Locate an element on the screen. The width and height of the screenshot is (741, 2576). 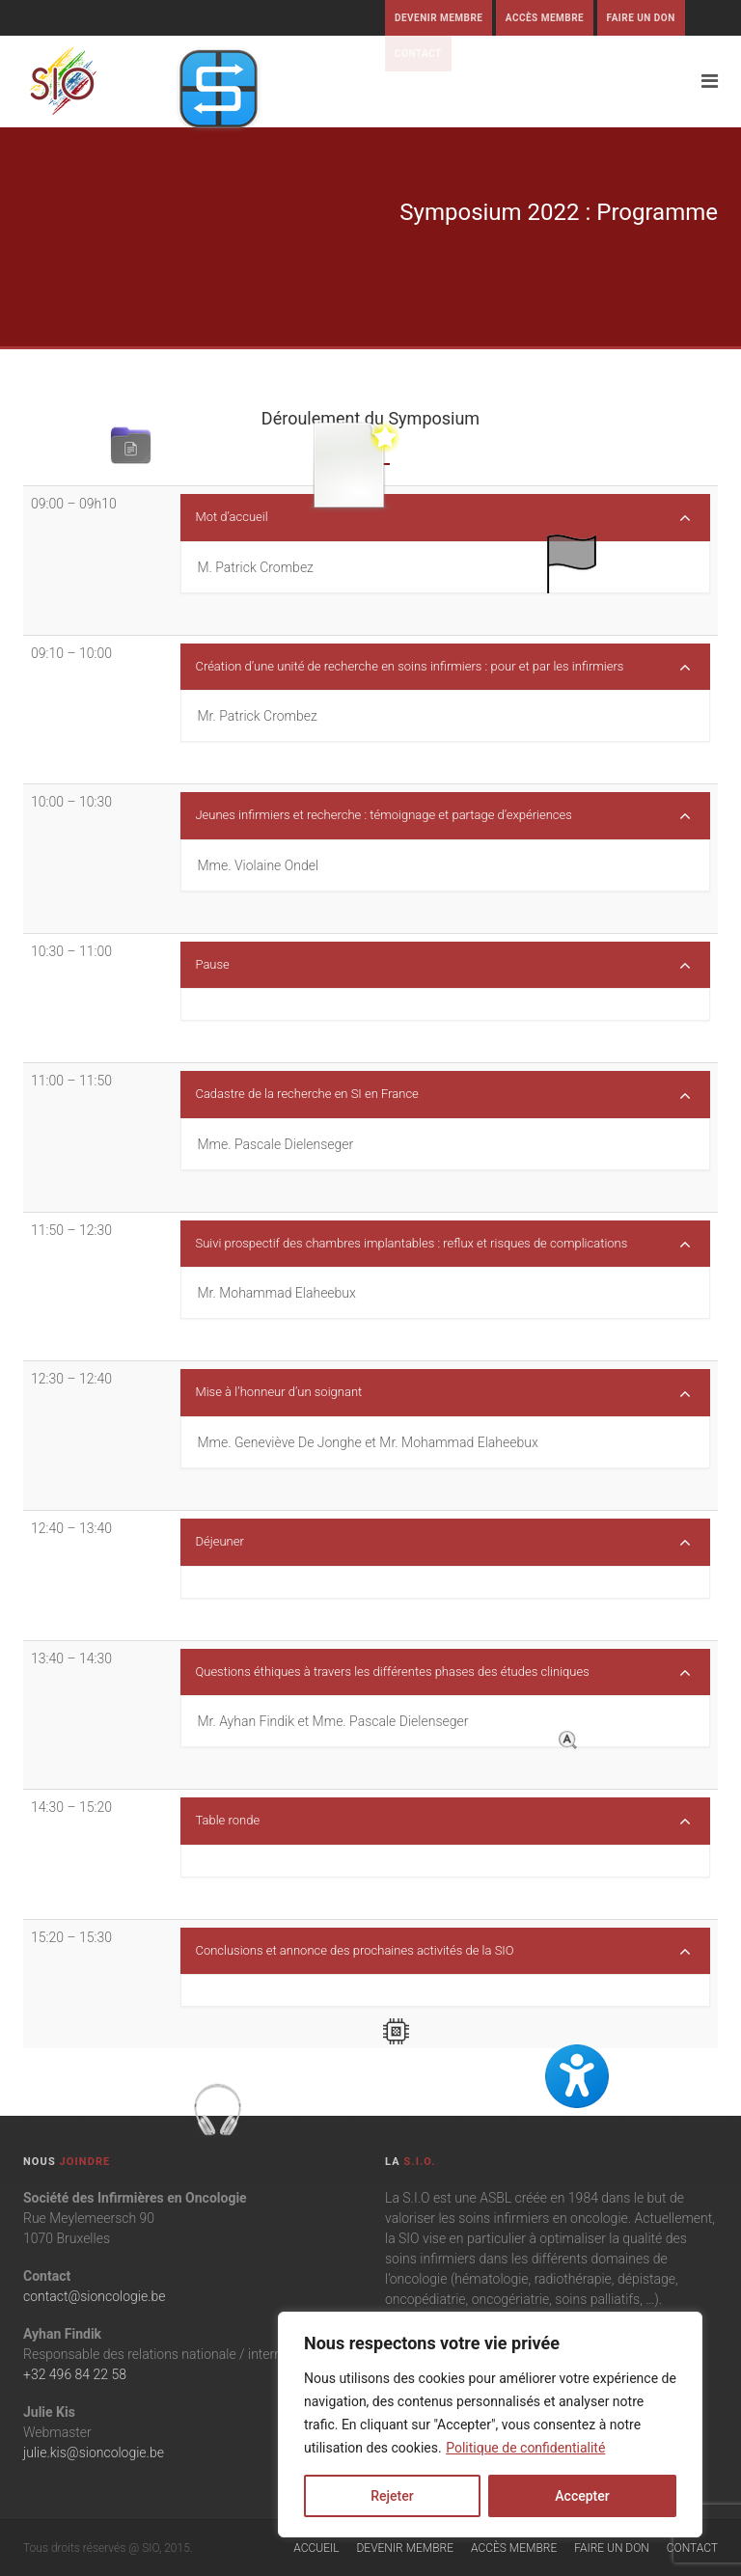
open your documents folder is located at coordinates (130, 445).